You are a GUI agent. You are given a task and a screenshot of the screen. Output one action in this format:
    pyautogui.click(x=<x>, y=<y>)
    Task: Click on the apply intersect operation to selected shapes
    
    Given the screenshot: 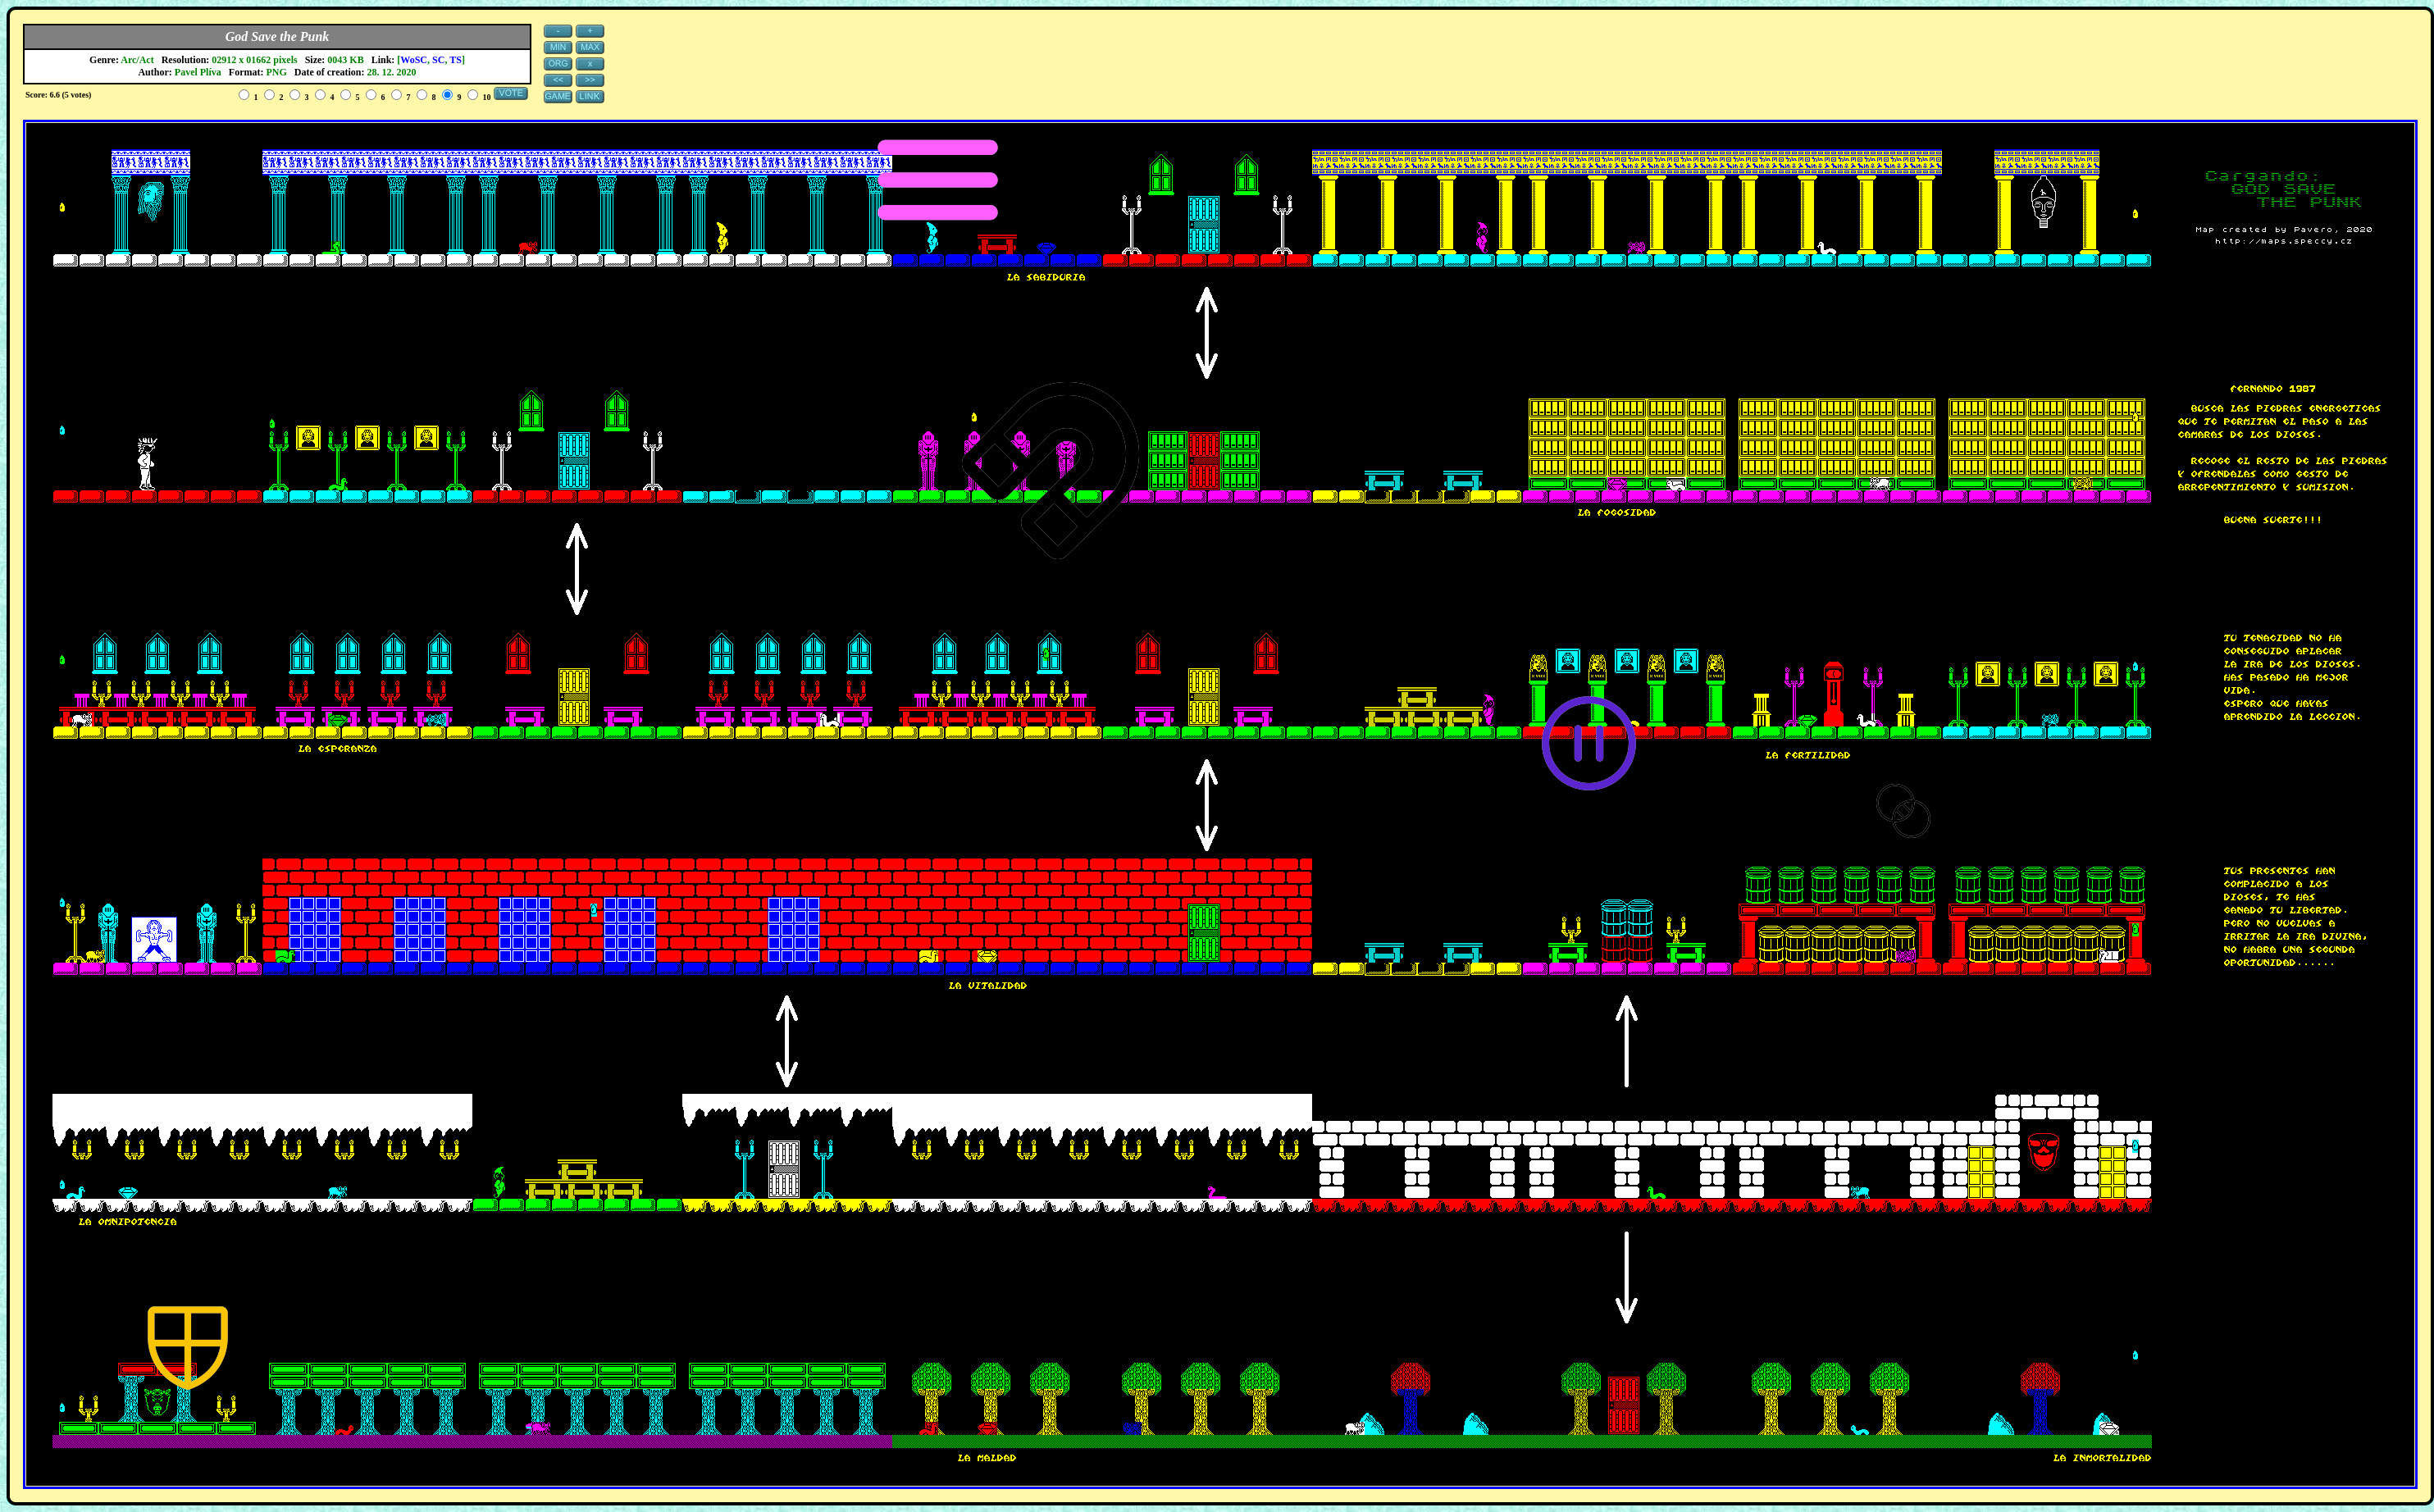 What is the action you would take?
    pyautogui.click(x=1903, y=811)
    